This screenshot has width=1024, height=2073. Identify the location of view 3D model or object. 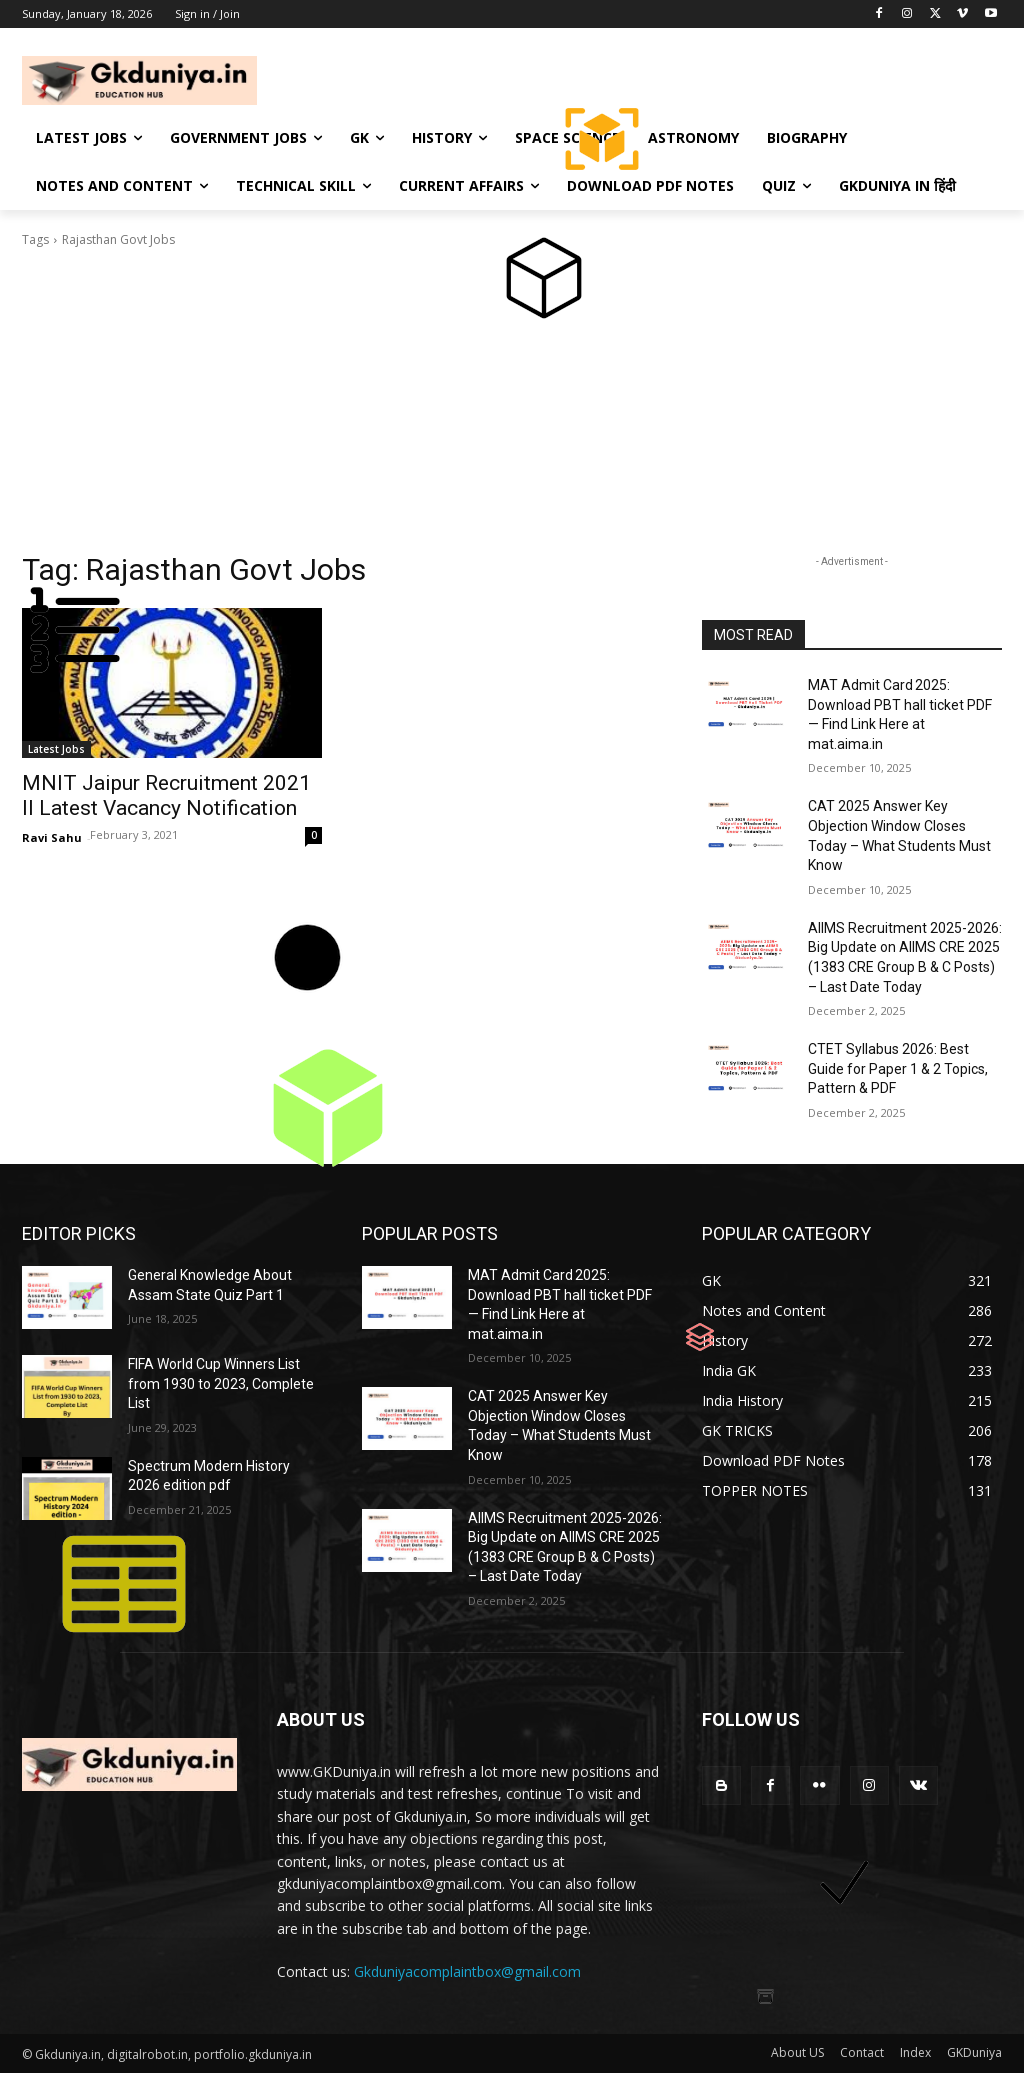
(544, 278).